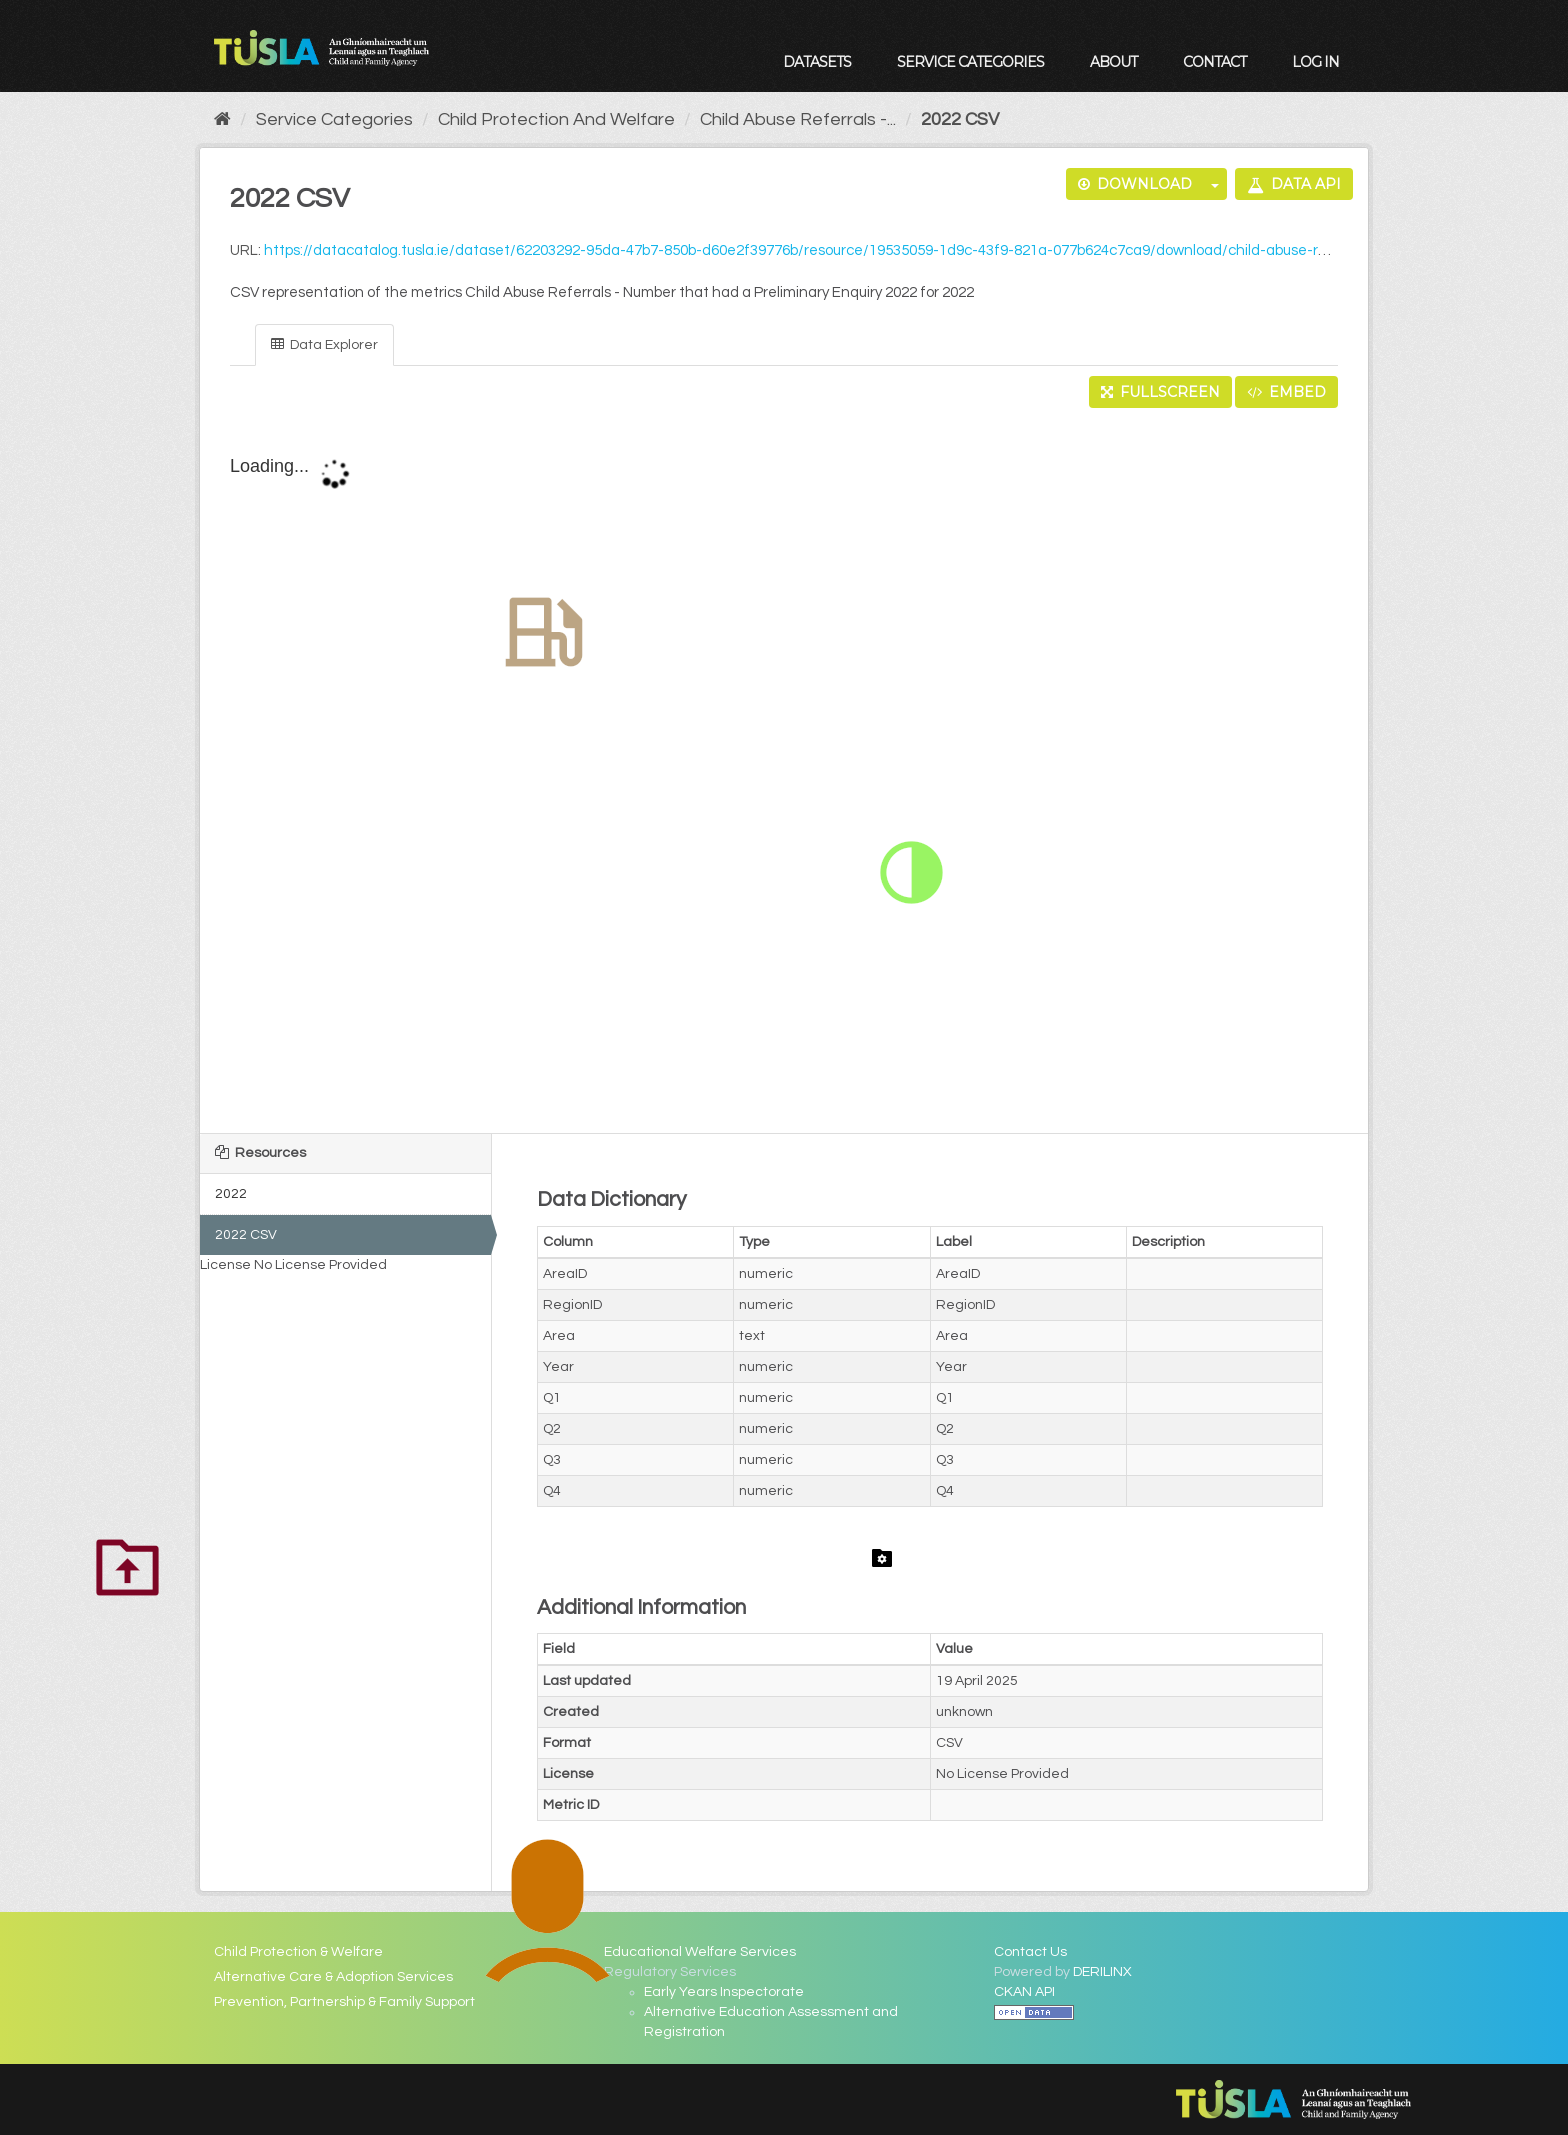 Image resolution: width=1568 pixels, height=2135 pixels. I want to click on adjust display contrast settings, so click(911, 872).